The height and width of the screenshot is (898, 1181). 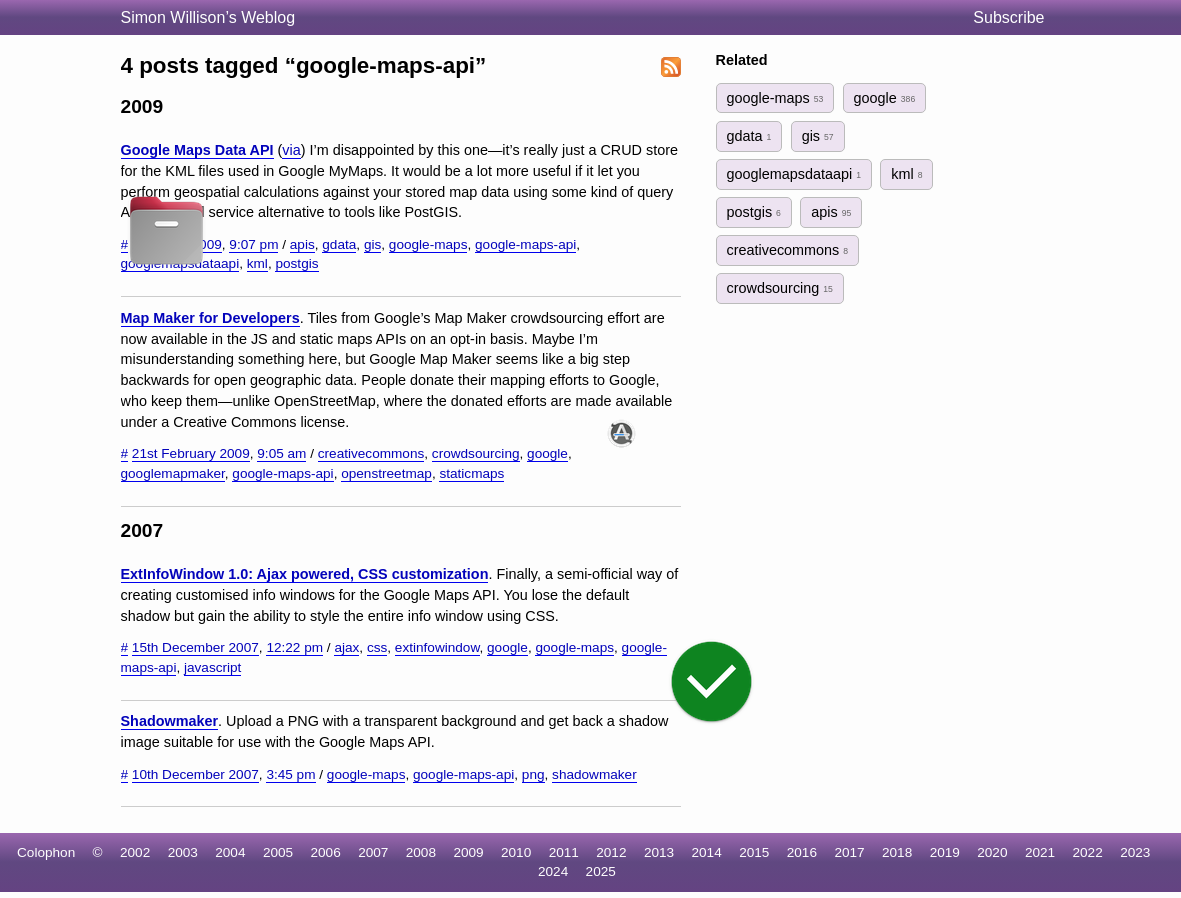 What do you see at coordinates (711, 681) in the screenshot?
I see `dropbox sync completed successfully` at bounding box center [711, 681].